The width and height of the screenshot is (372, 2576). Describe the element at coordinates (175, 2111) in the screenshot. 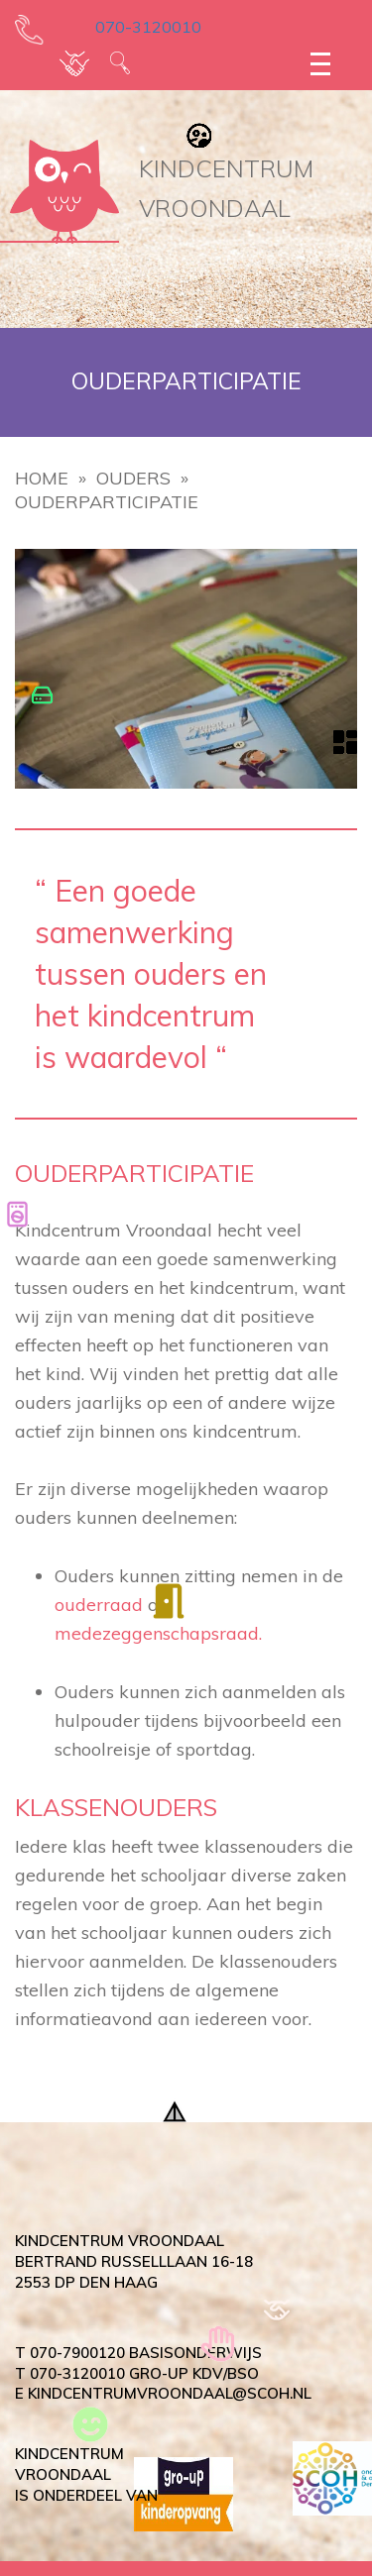

I see `view image details or metadata` at that location.